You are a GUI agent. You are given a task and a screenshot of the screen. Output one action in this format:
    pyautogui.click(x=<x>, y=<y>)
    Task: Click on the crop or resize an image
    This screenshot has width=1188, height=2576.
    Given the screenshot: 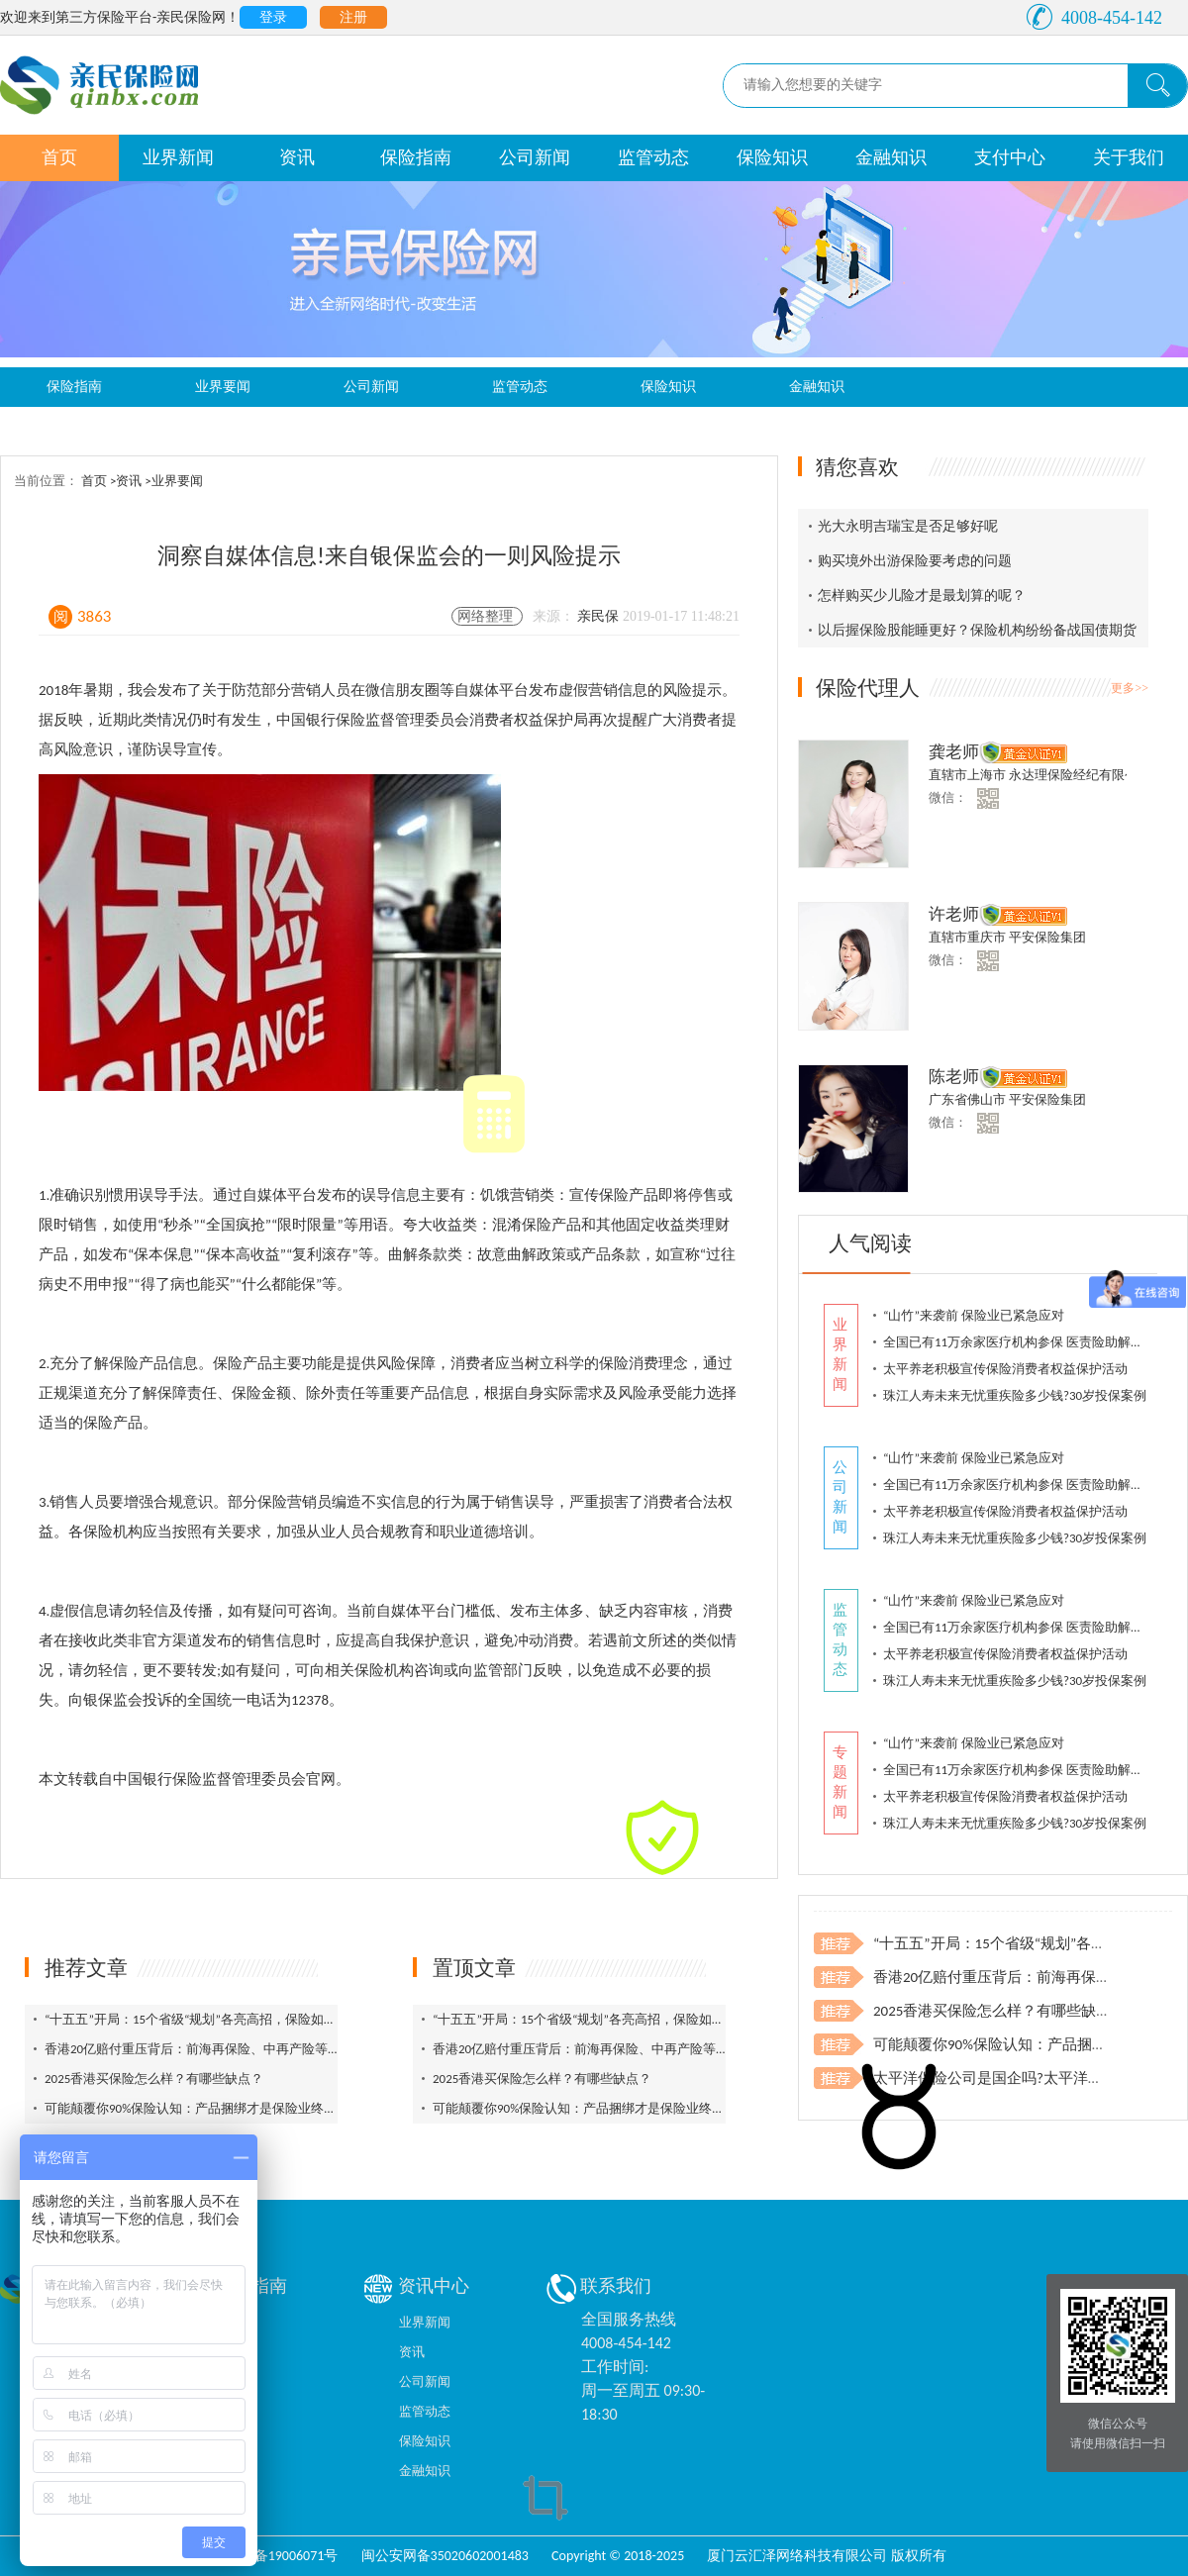 What is the action you would take?
    pyautogui.click(x=545, y=2498)
    